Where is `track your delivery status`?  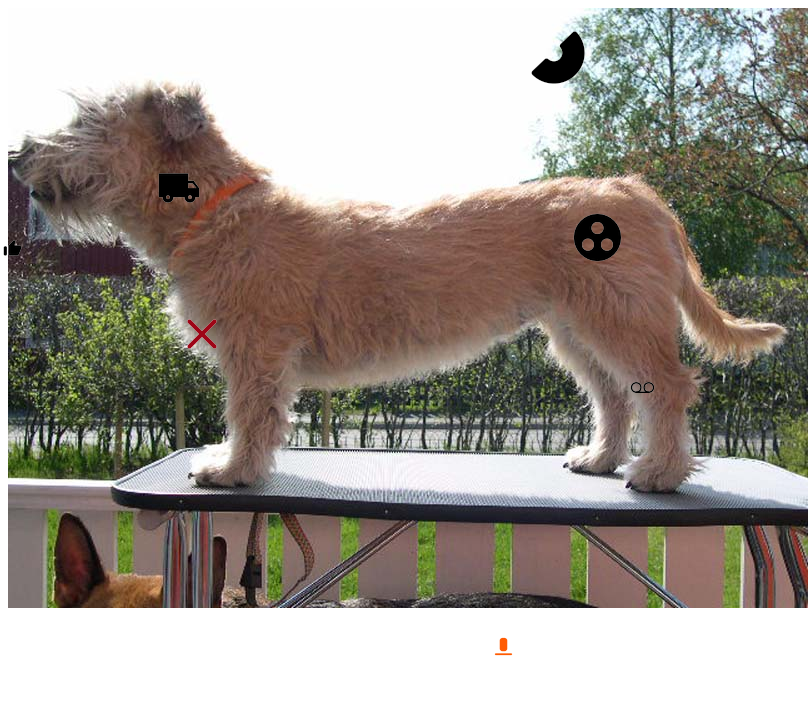
track your delivery status is located at coordinates (179, 188).